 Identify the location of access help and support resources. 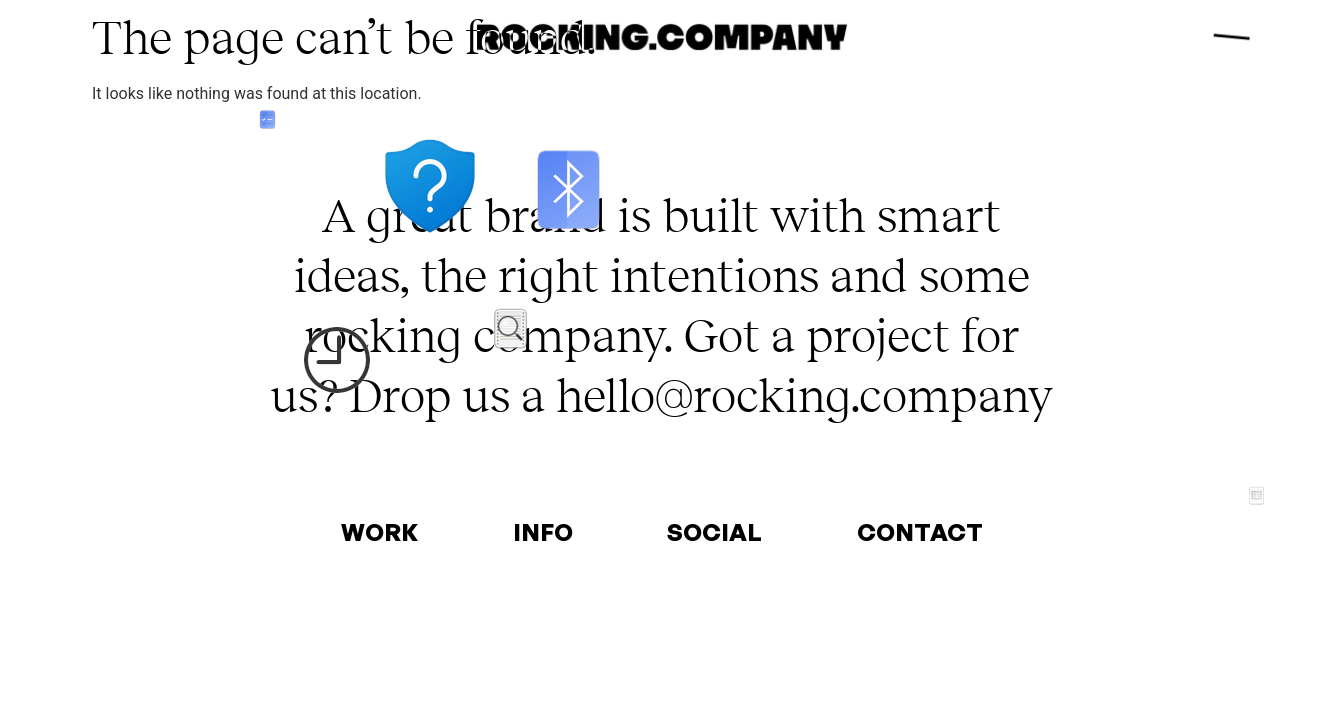
(430, 186).